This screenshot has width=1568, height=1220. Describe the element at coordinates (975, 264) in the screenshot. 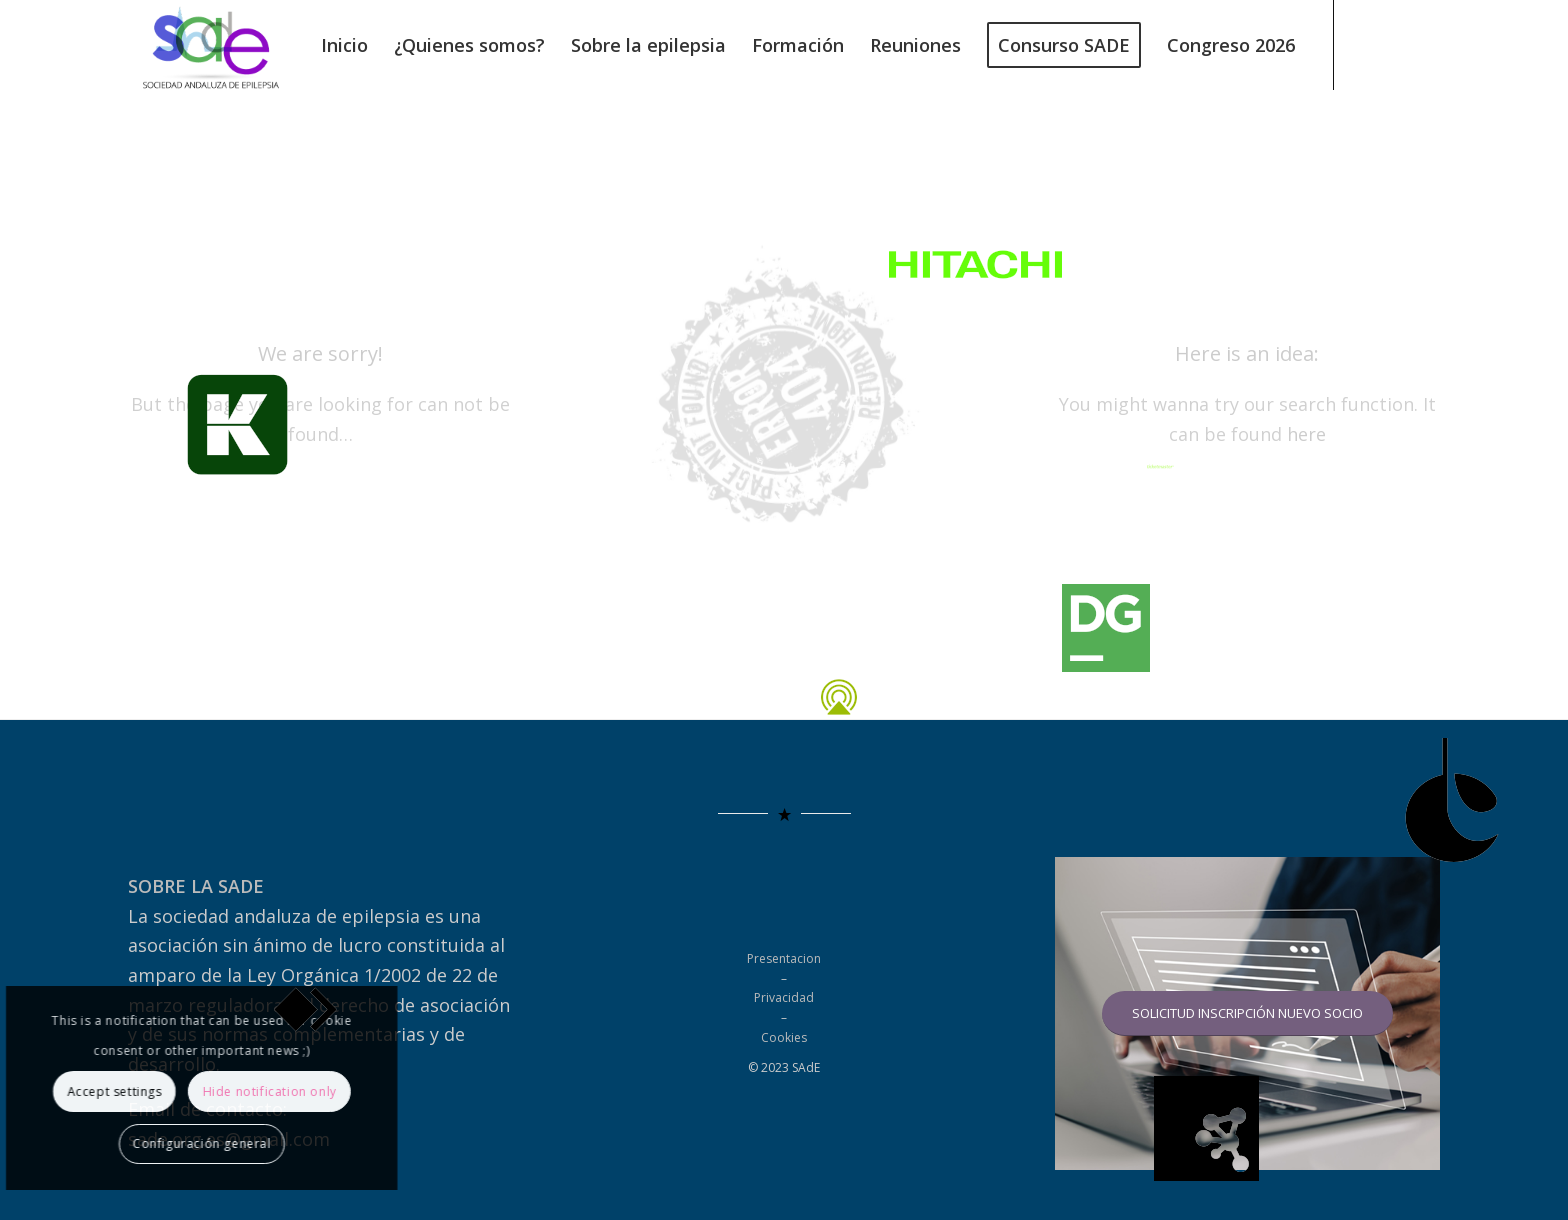

I see `hitachi brand logo` at that location.